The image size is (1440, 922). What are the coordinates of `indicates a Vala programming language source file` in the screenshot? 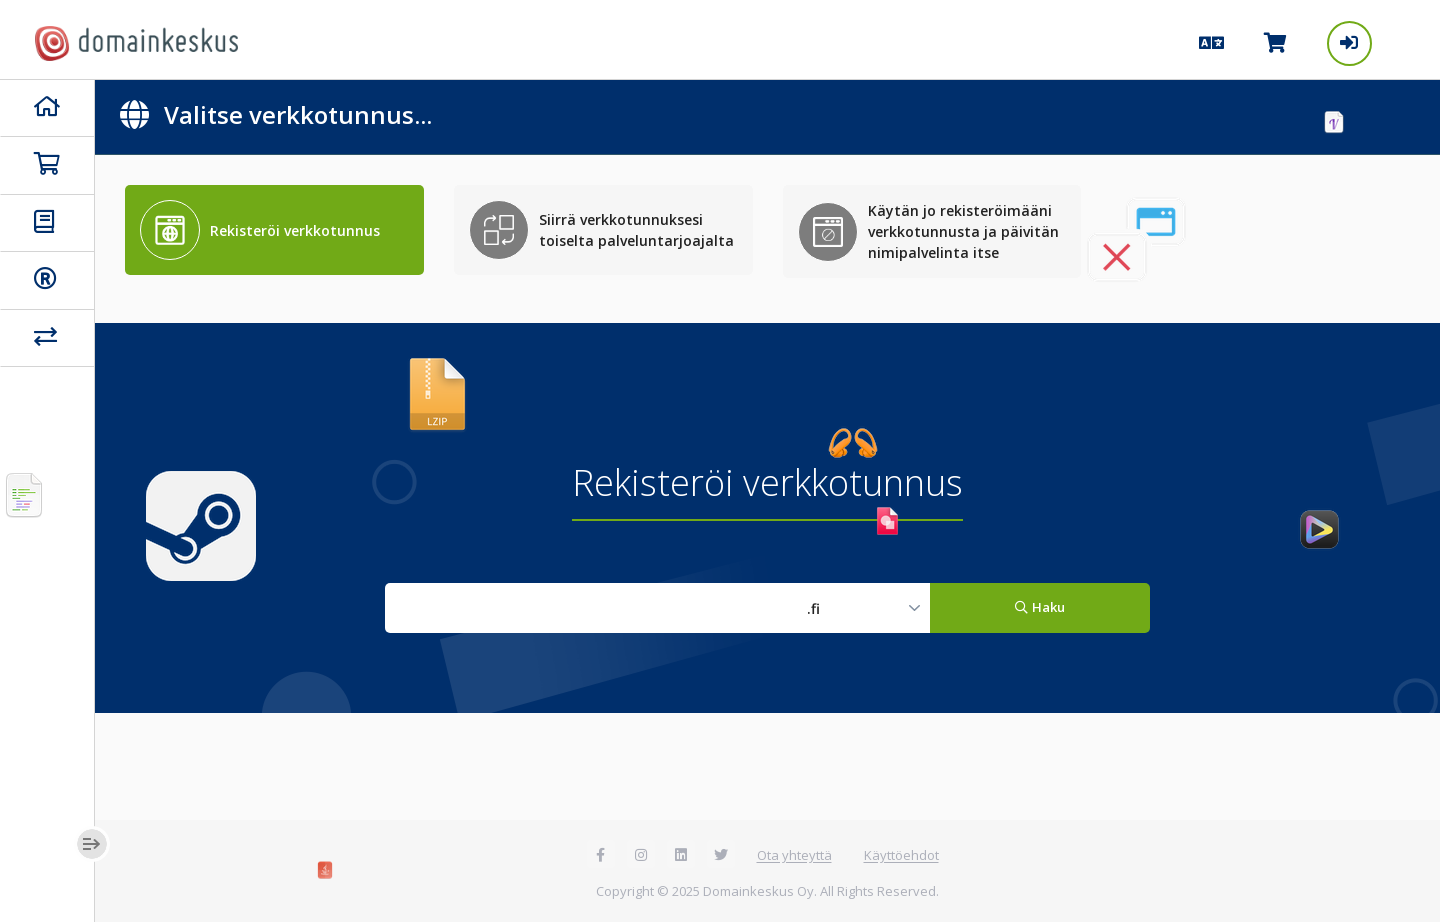 It's located at (1334, 122).